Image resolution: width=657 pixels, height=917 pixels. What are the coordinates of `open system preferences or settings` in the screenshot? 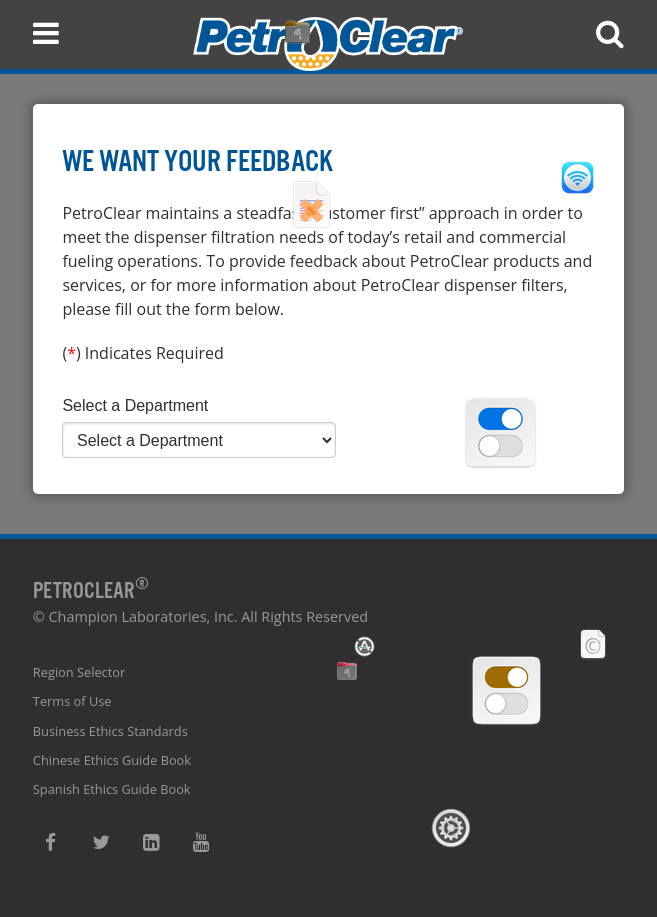 It's located at (500, 432).